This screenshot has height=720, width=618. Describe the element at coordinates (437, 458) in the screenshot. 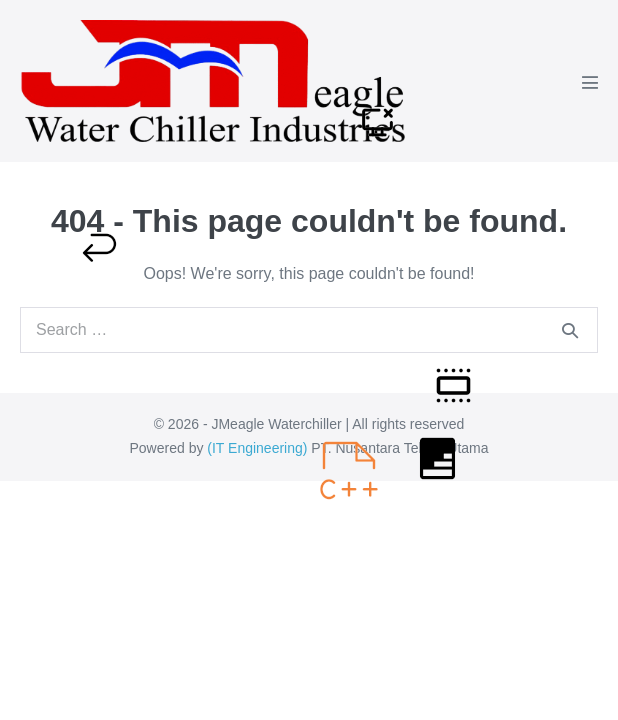

I see `indicates stairs or stairway access` at that location.